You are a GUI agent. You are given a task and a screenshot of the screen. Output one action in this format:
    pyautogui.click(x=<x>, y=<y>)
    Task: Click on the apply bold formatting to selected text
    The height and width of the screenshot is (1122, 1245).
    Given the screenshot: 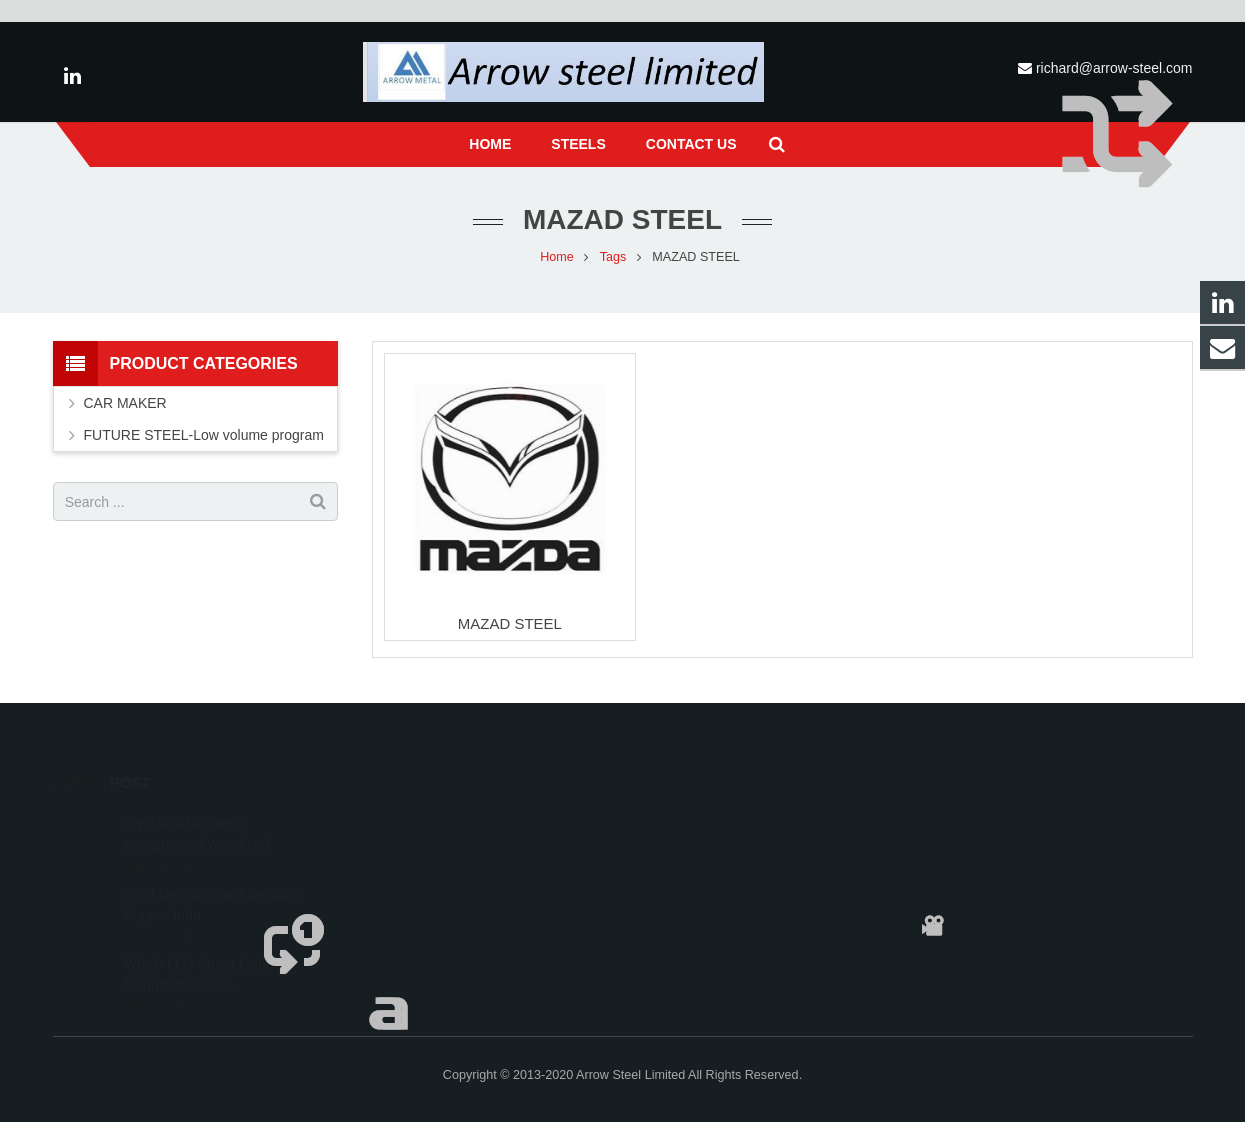 What is the action you would take?
    pyautogui.click(x=388, y=1013)
    